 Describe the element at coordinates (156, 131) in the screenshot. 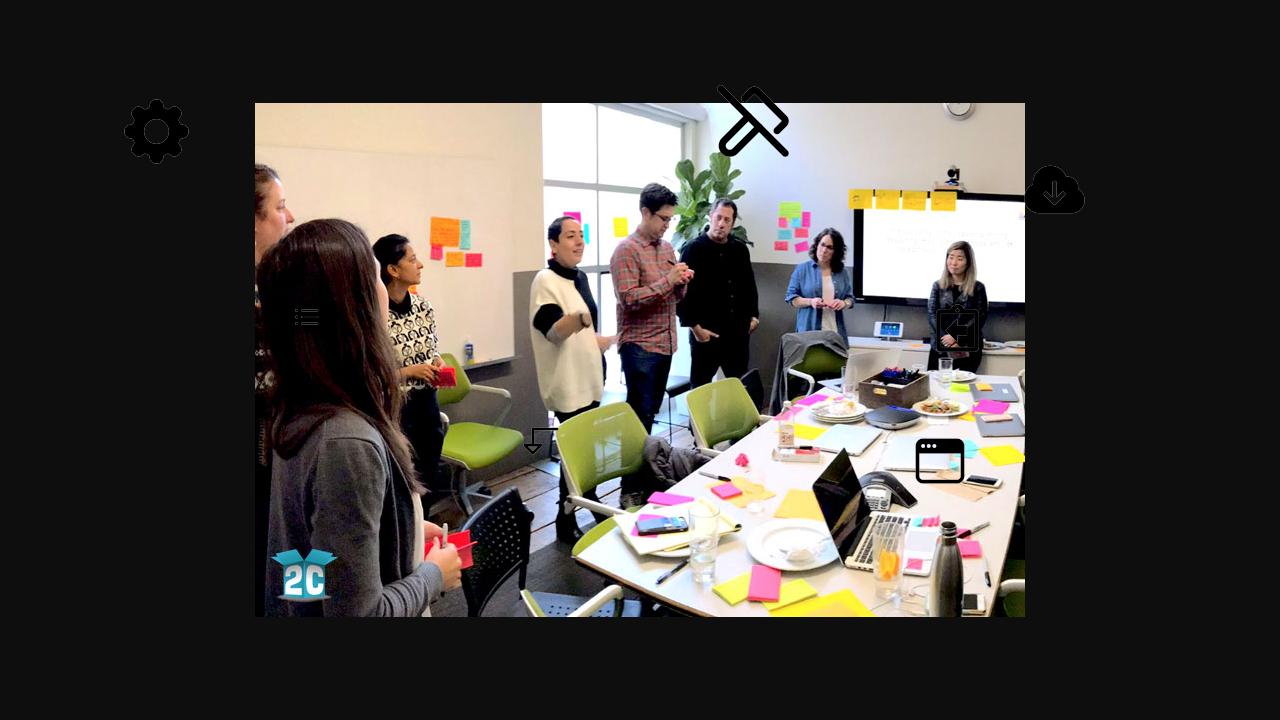

I see `access settings or preferences` at that location.